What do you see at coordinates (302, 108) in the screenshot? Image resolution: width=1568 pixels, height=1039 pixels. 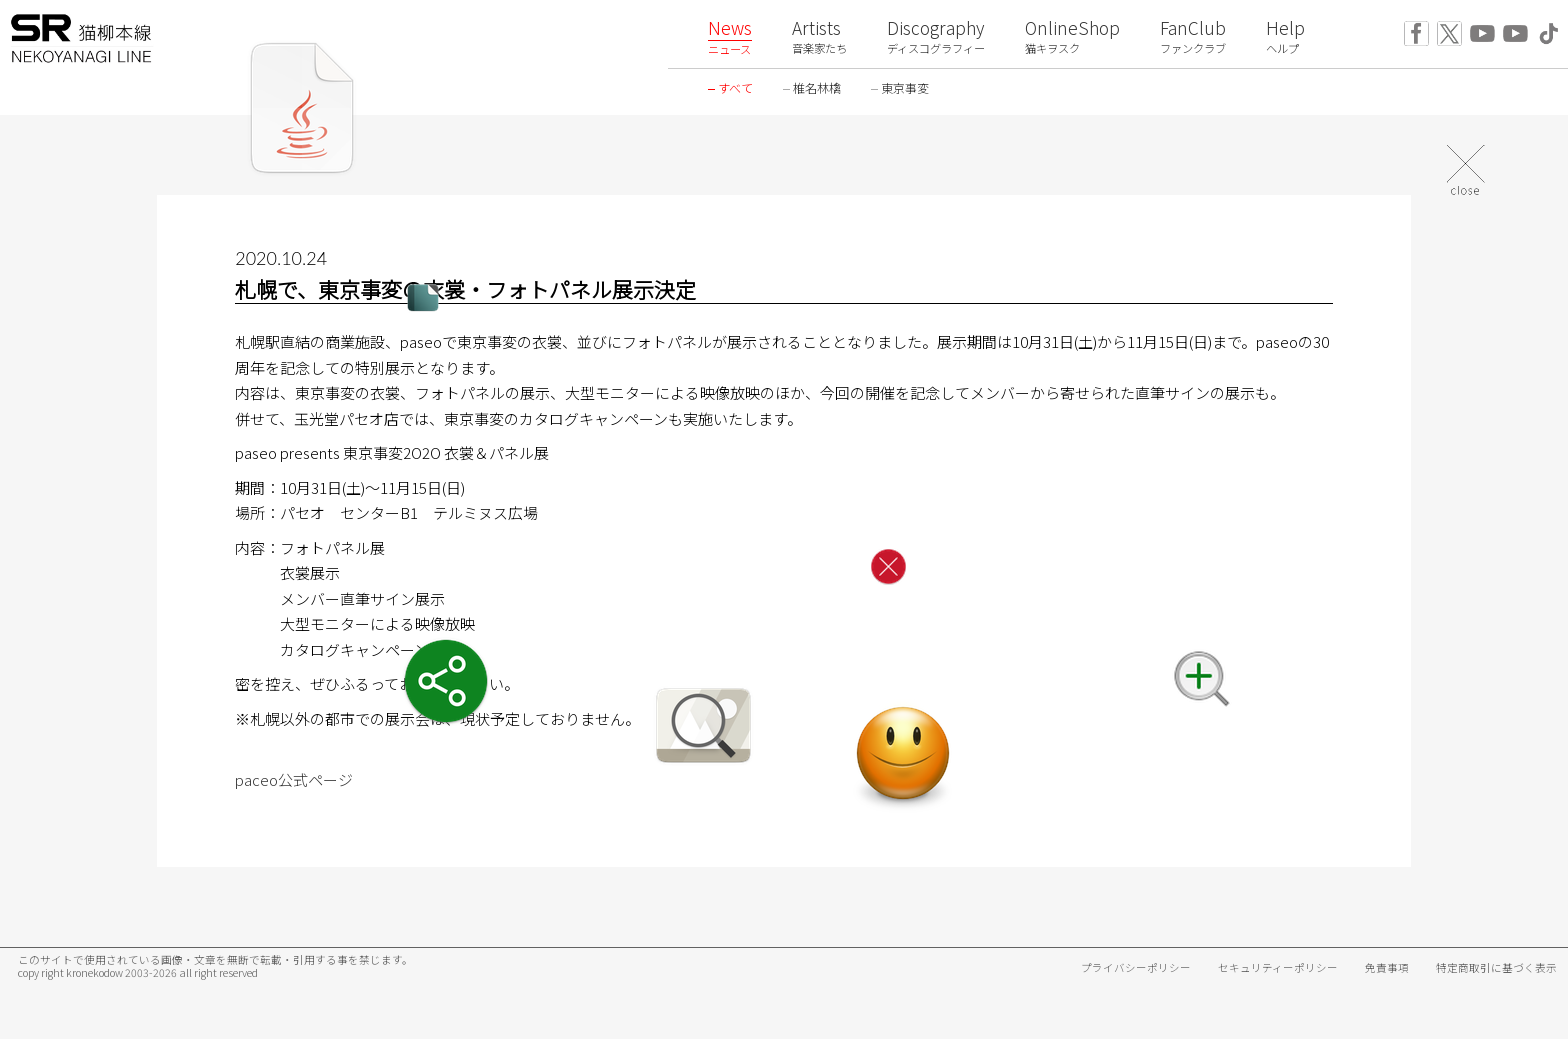 I see `java source code file` at bounding box center [302, 108].